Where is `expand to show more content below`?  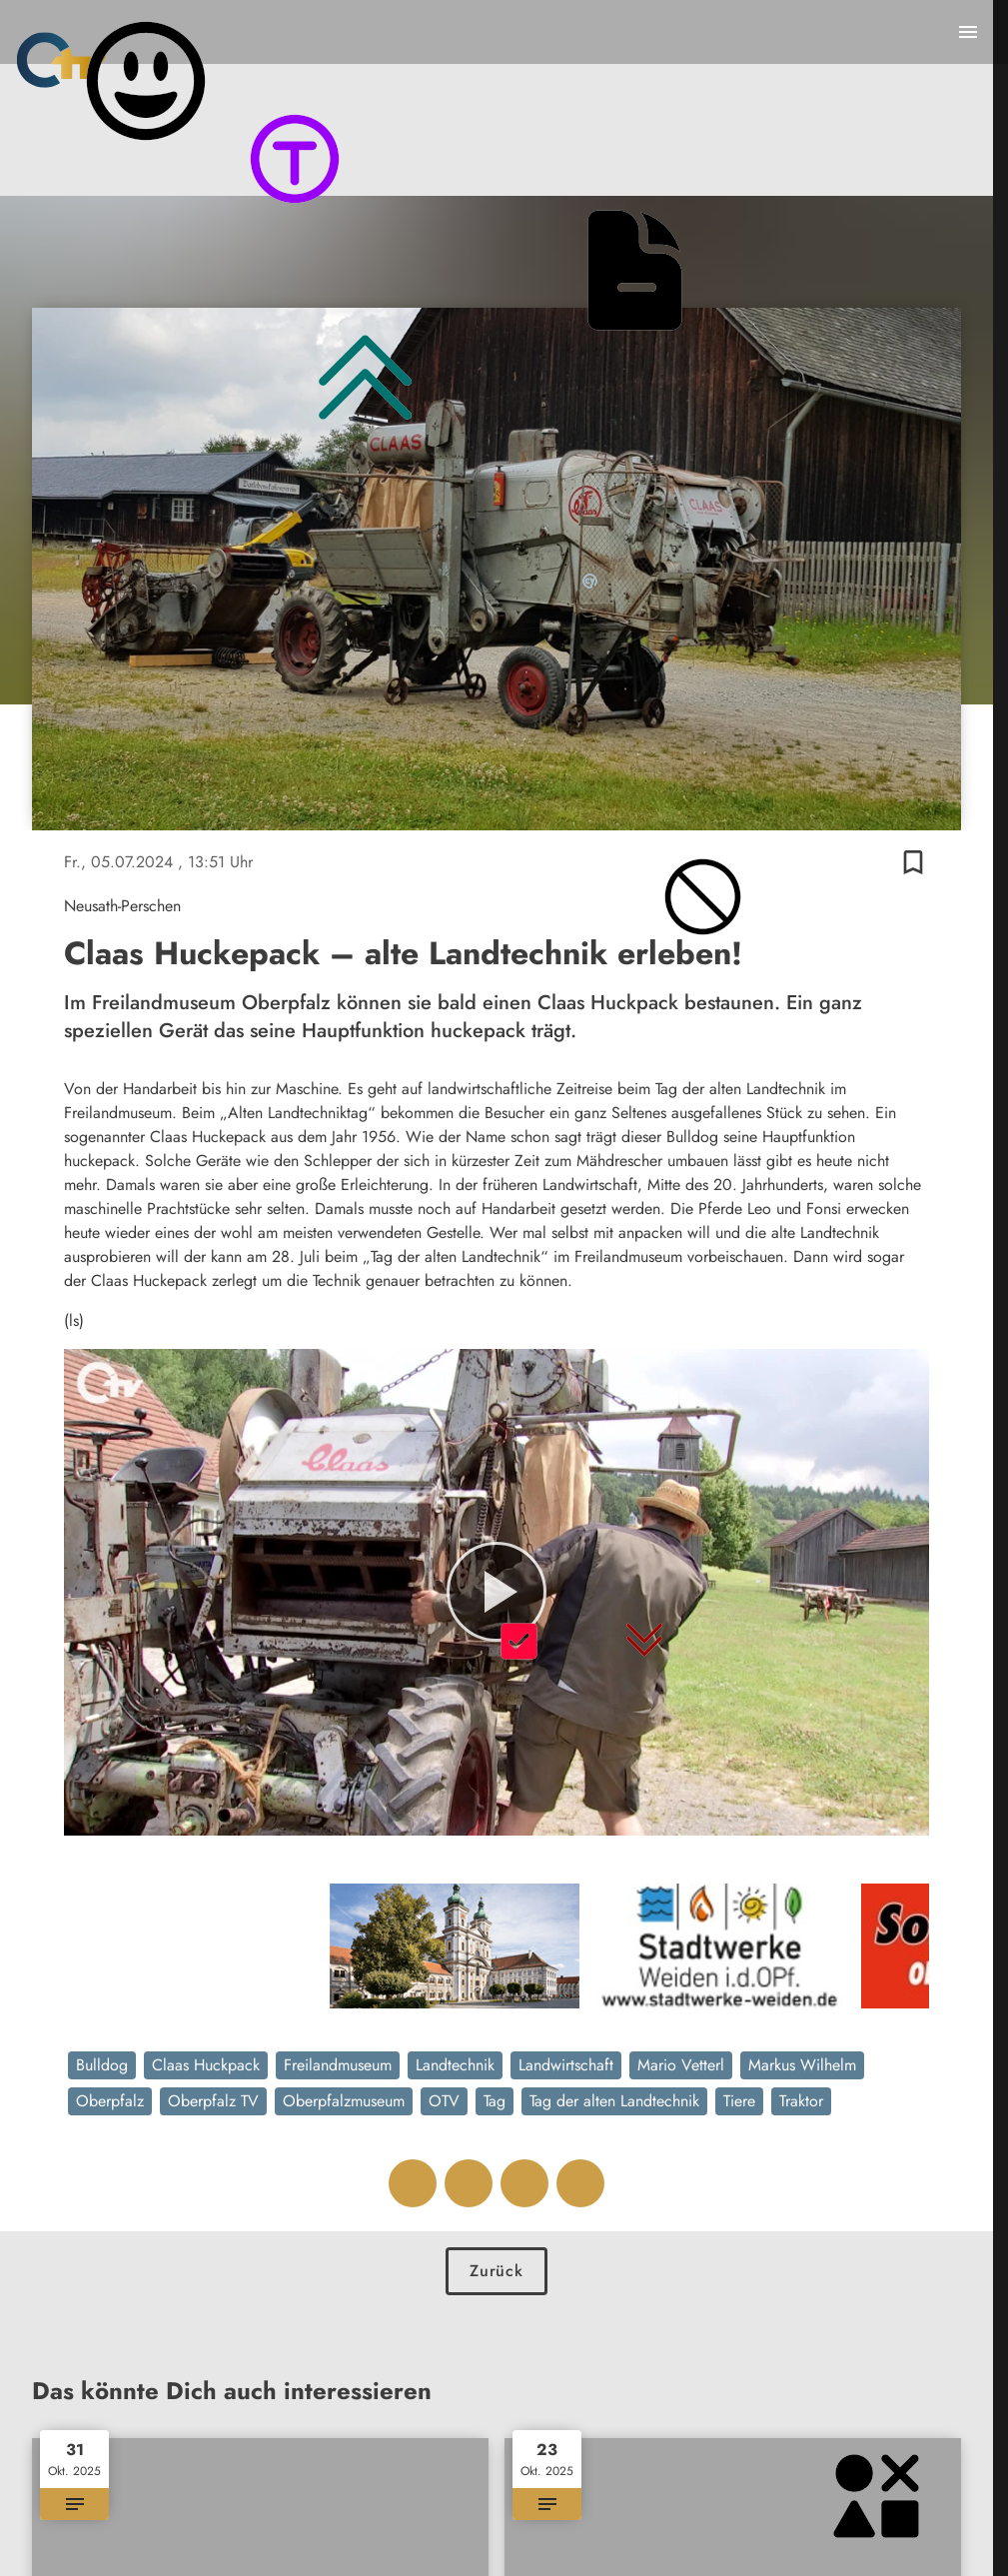 expand to show more content below is located at coordinates (644, 1640).